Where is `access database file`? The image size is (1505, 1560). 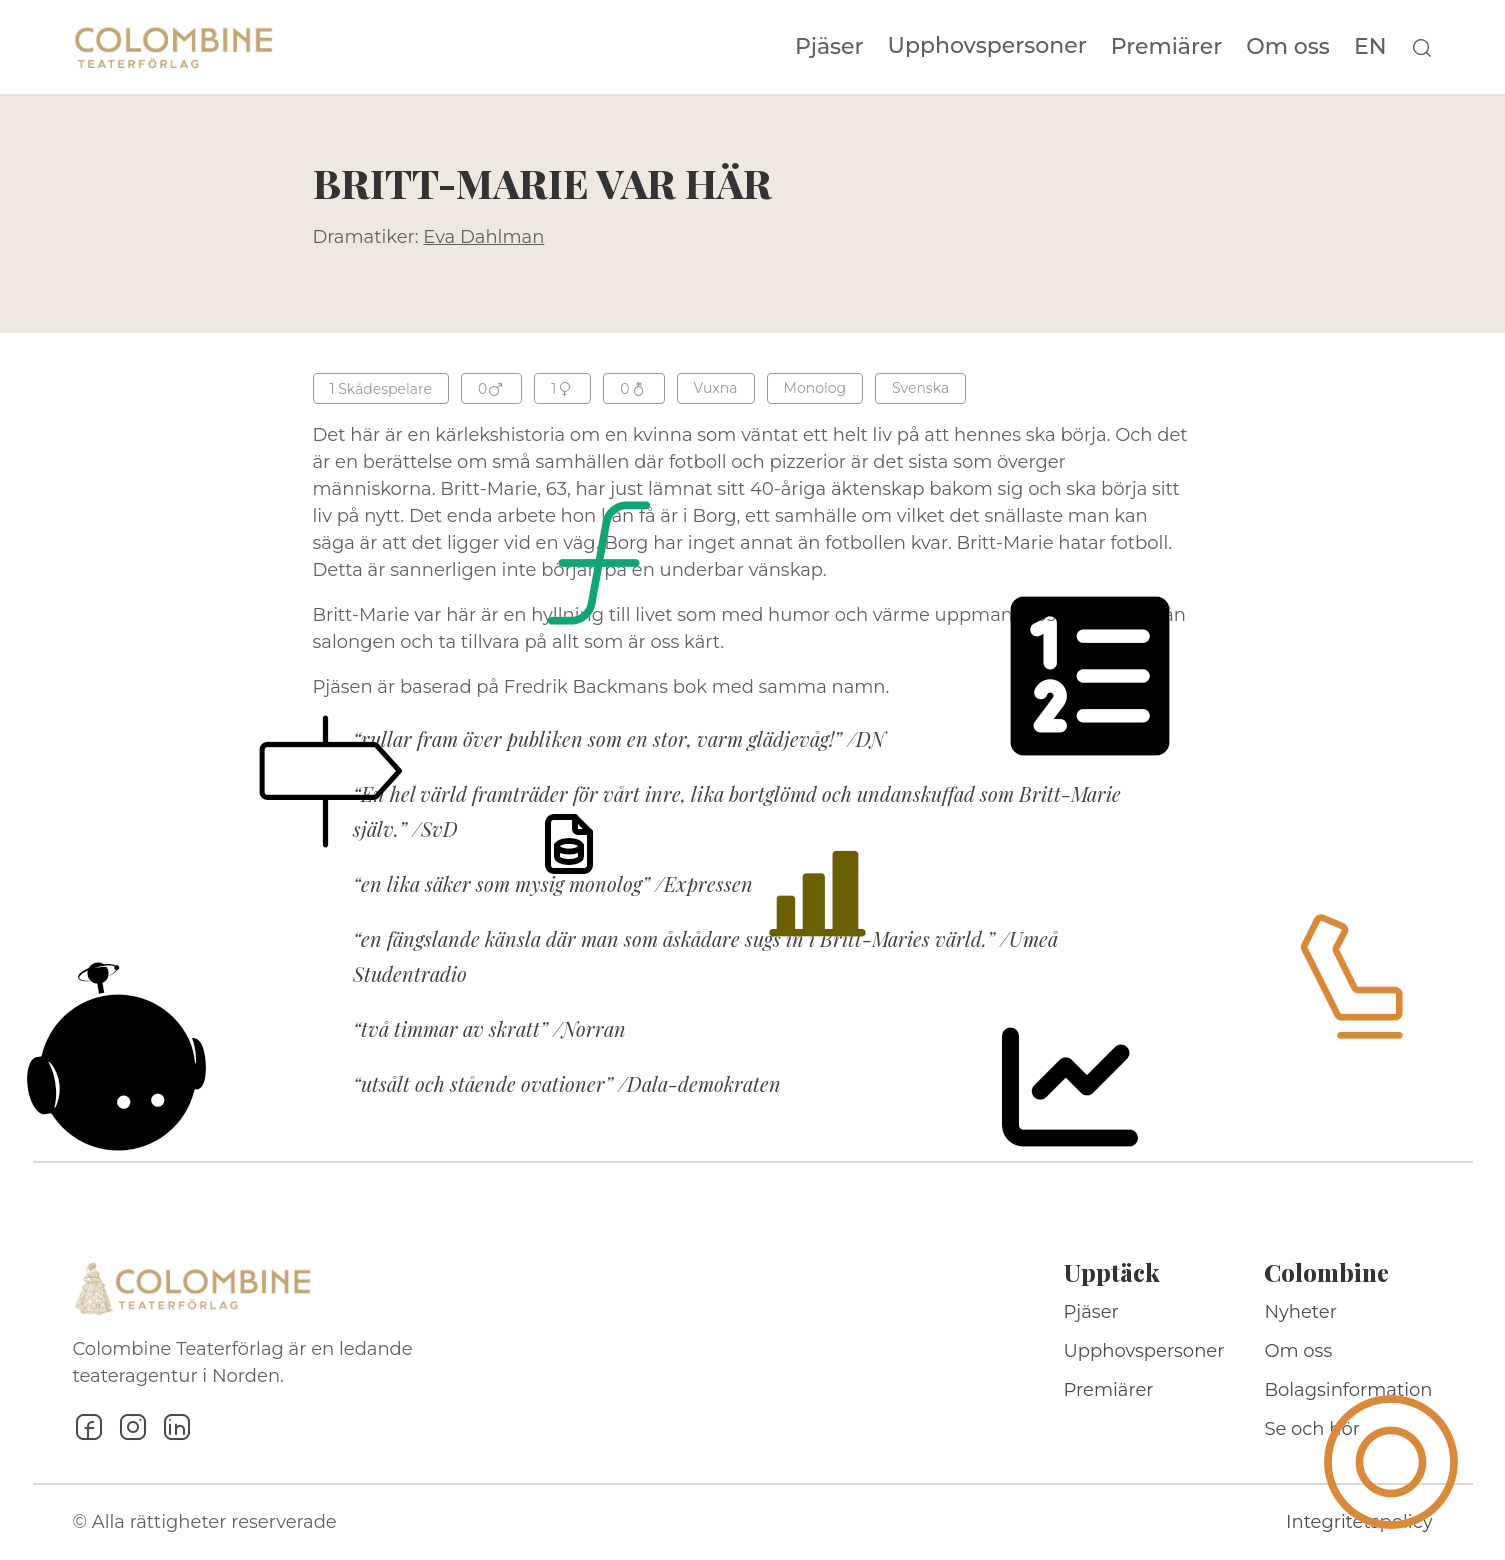 access database file is located at coordinates (569, 844).